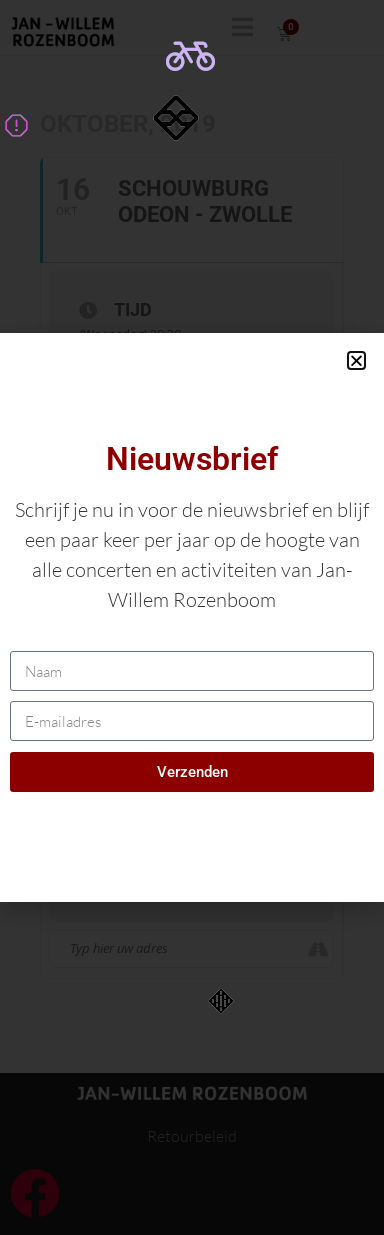  What do you see at coordinates (190, 55) in the screenshot?
I see `select bicycle as transportation mode` at bounding box center [190, 55].